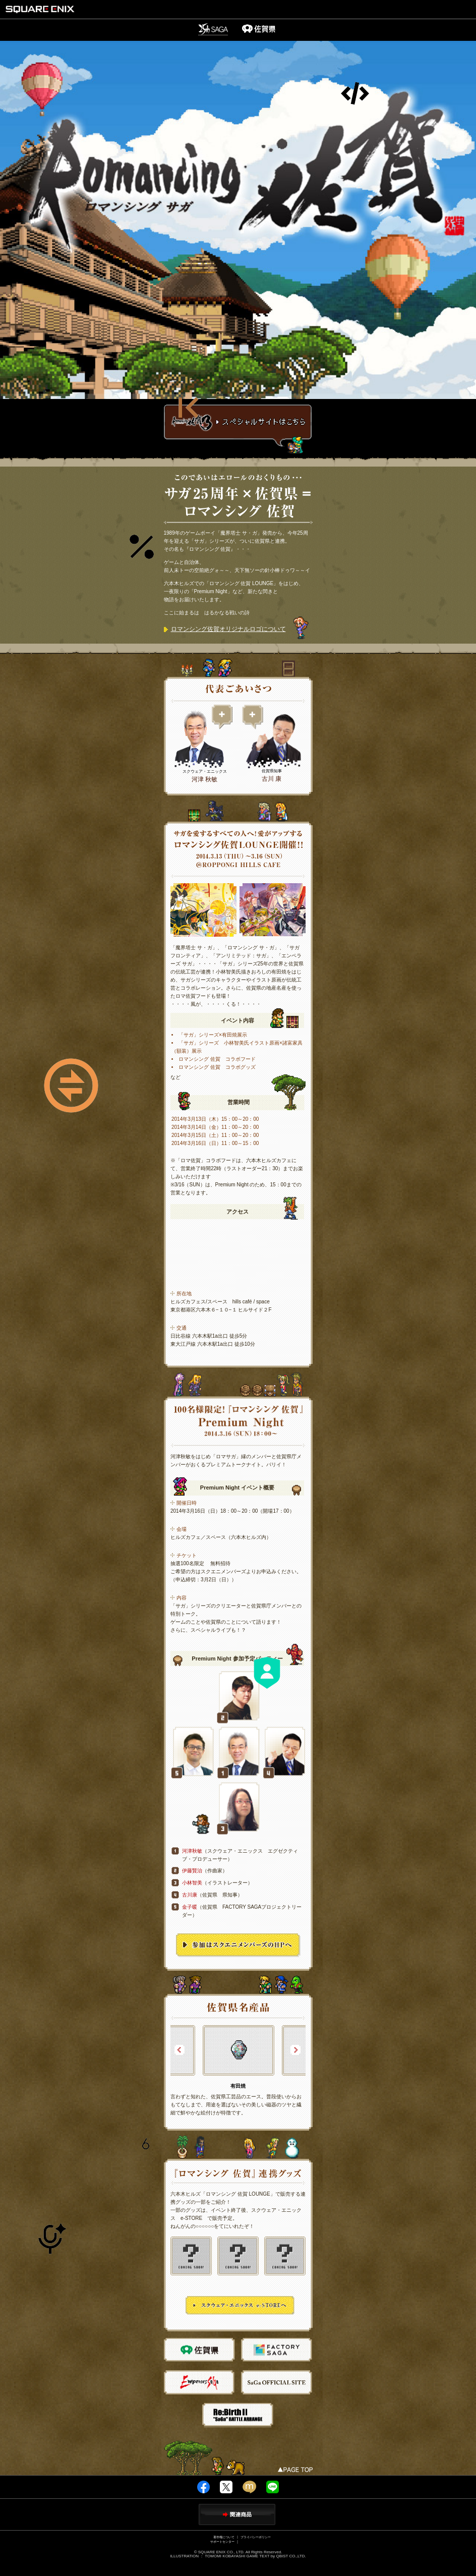 The image size is (476, 2576). I want to click on activate AI-powered voice input, so click(50, 2239).